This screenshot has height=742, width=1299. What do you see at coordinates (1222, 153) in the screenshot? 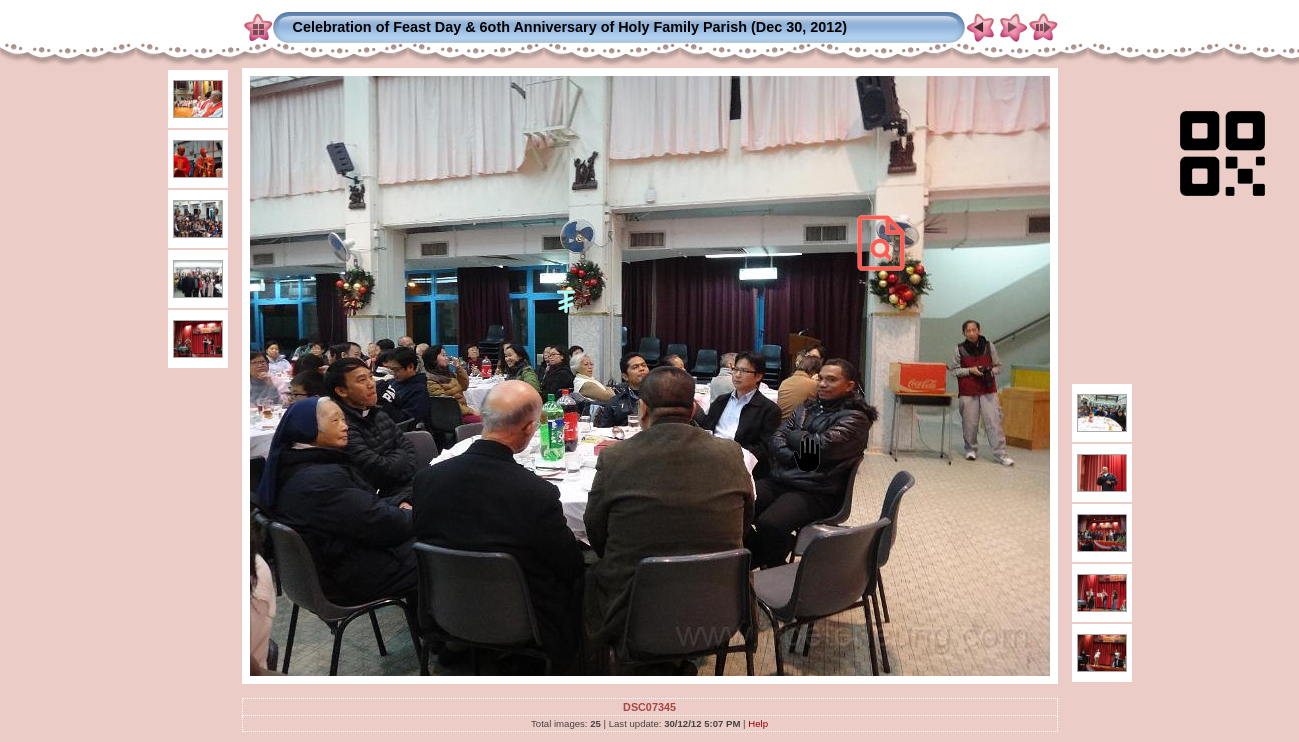
I see `scan or generate a QR code` at bounding box center [1222, 153].